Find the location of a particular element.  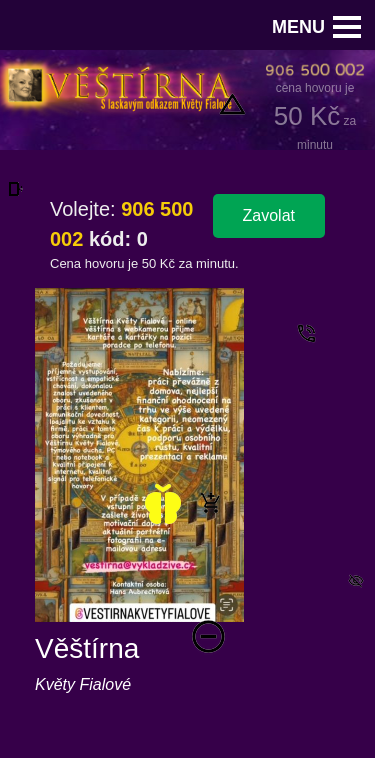

indicates an active phone call in progress is located at coordinates (306, 333).